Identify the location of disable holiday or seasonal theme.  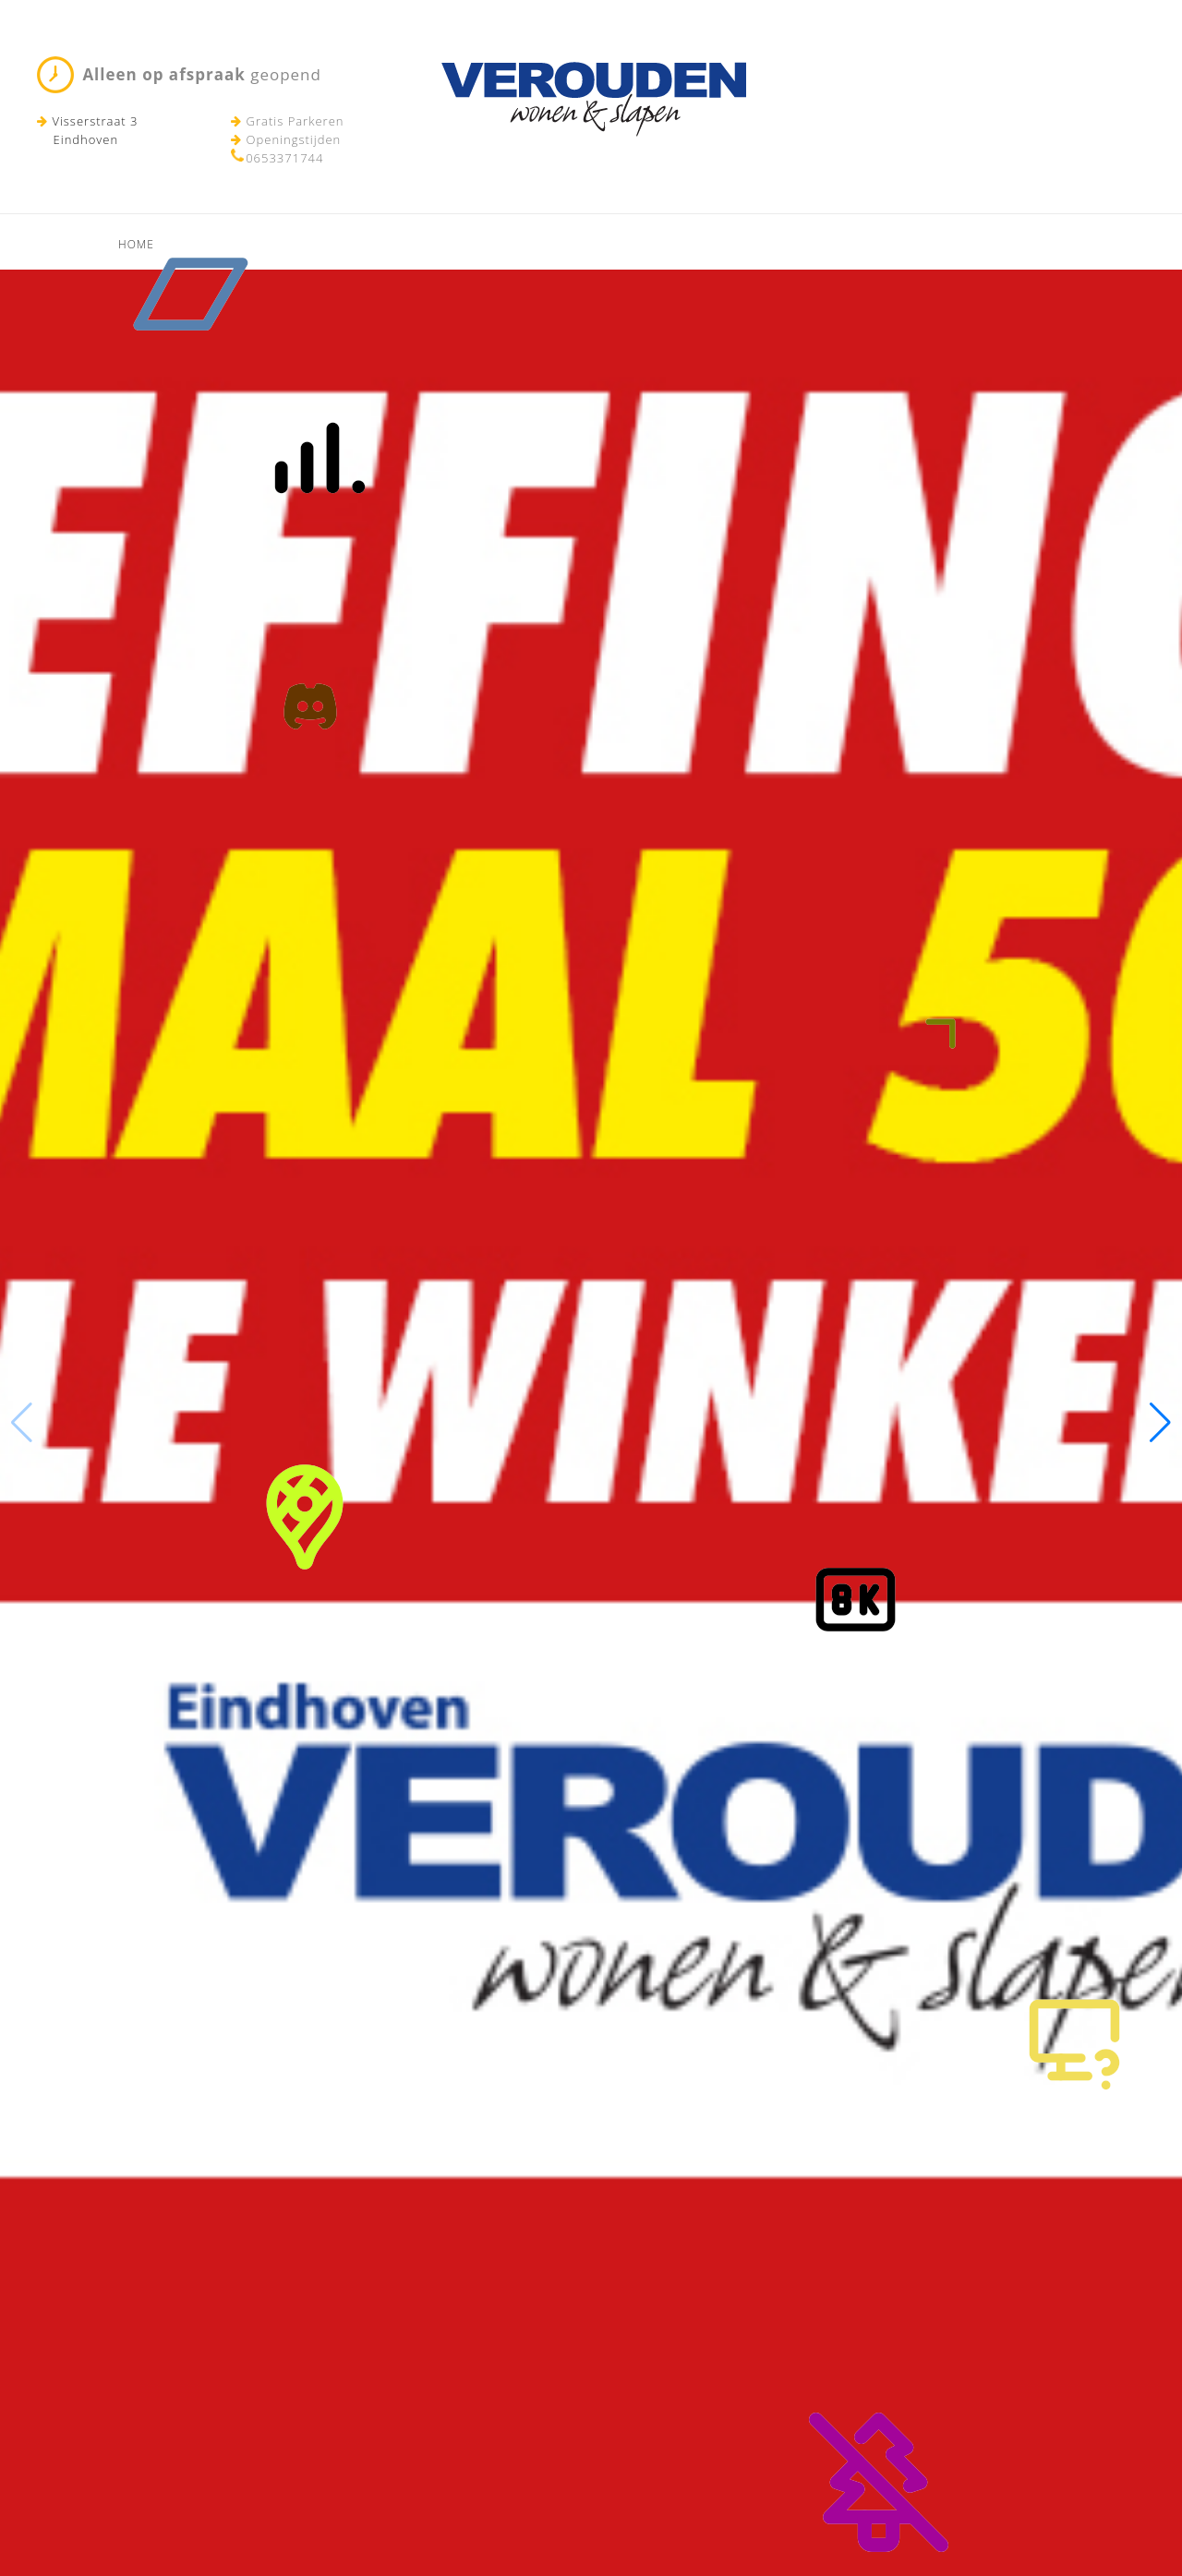
(878, 2482).